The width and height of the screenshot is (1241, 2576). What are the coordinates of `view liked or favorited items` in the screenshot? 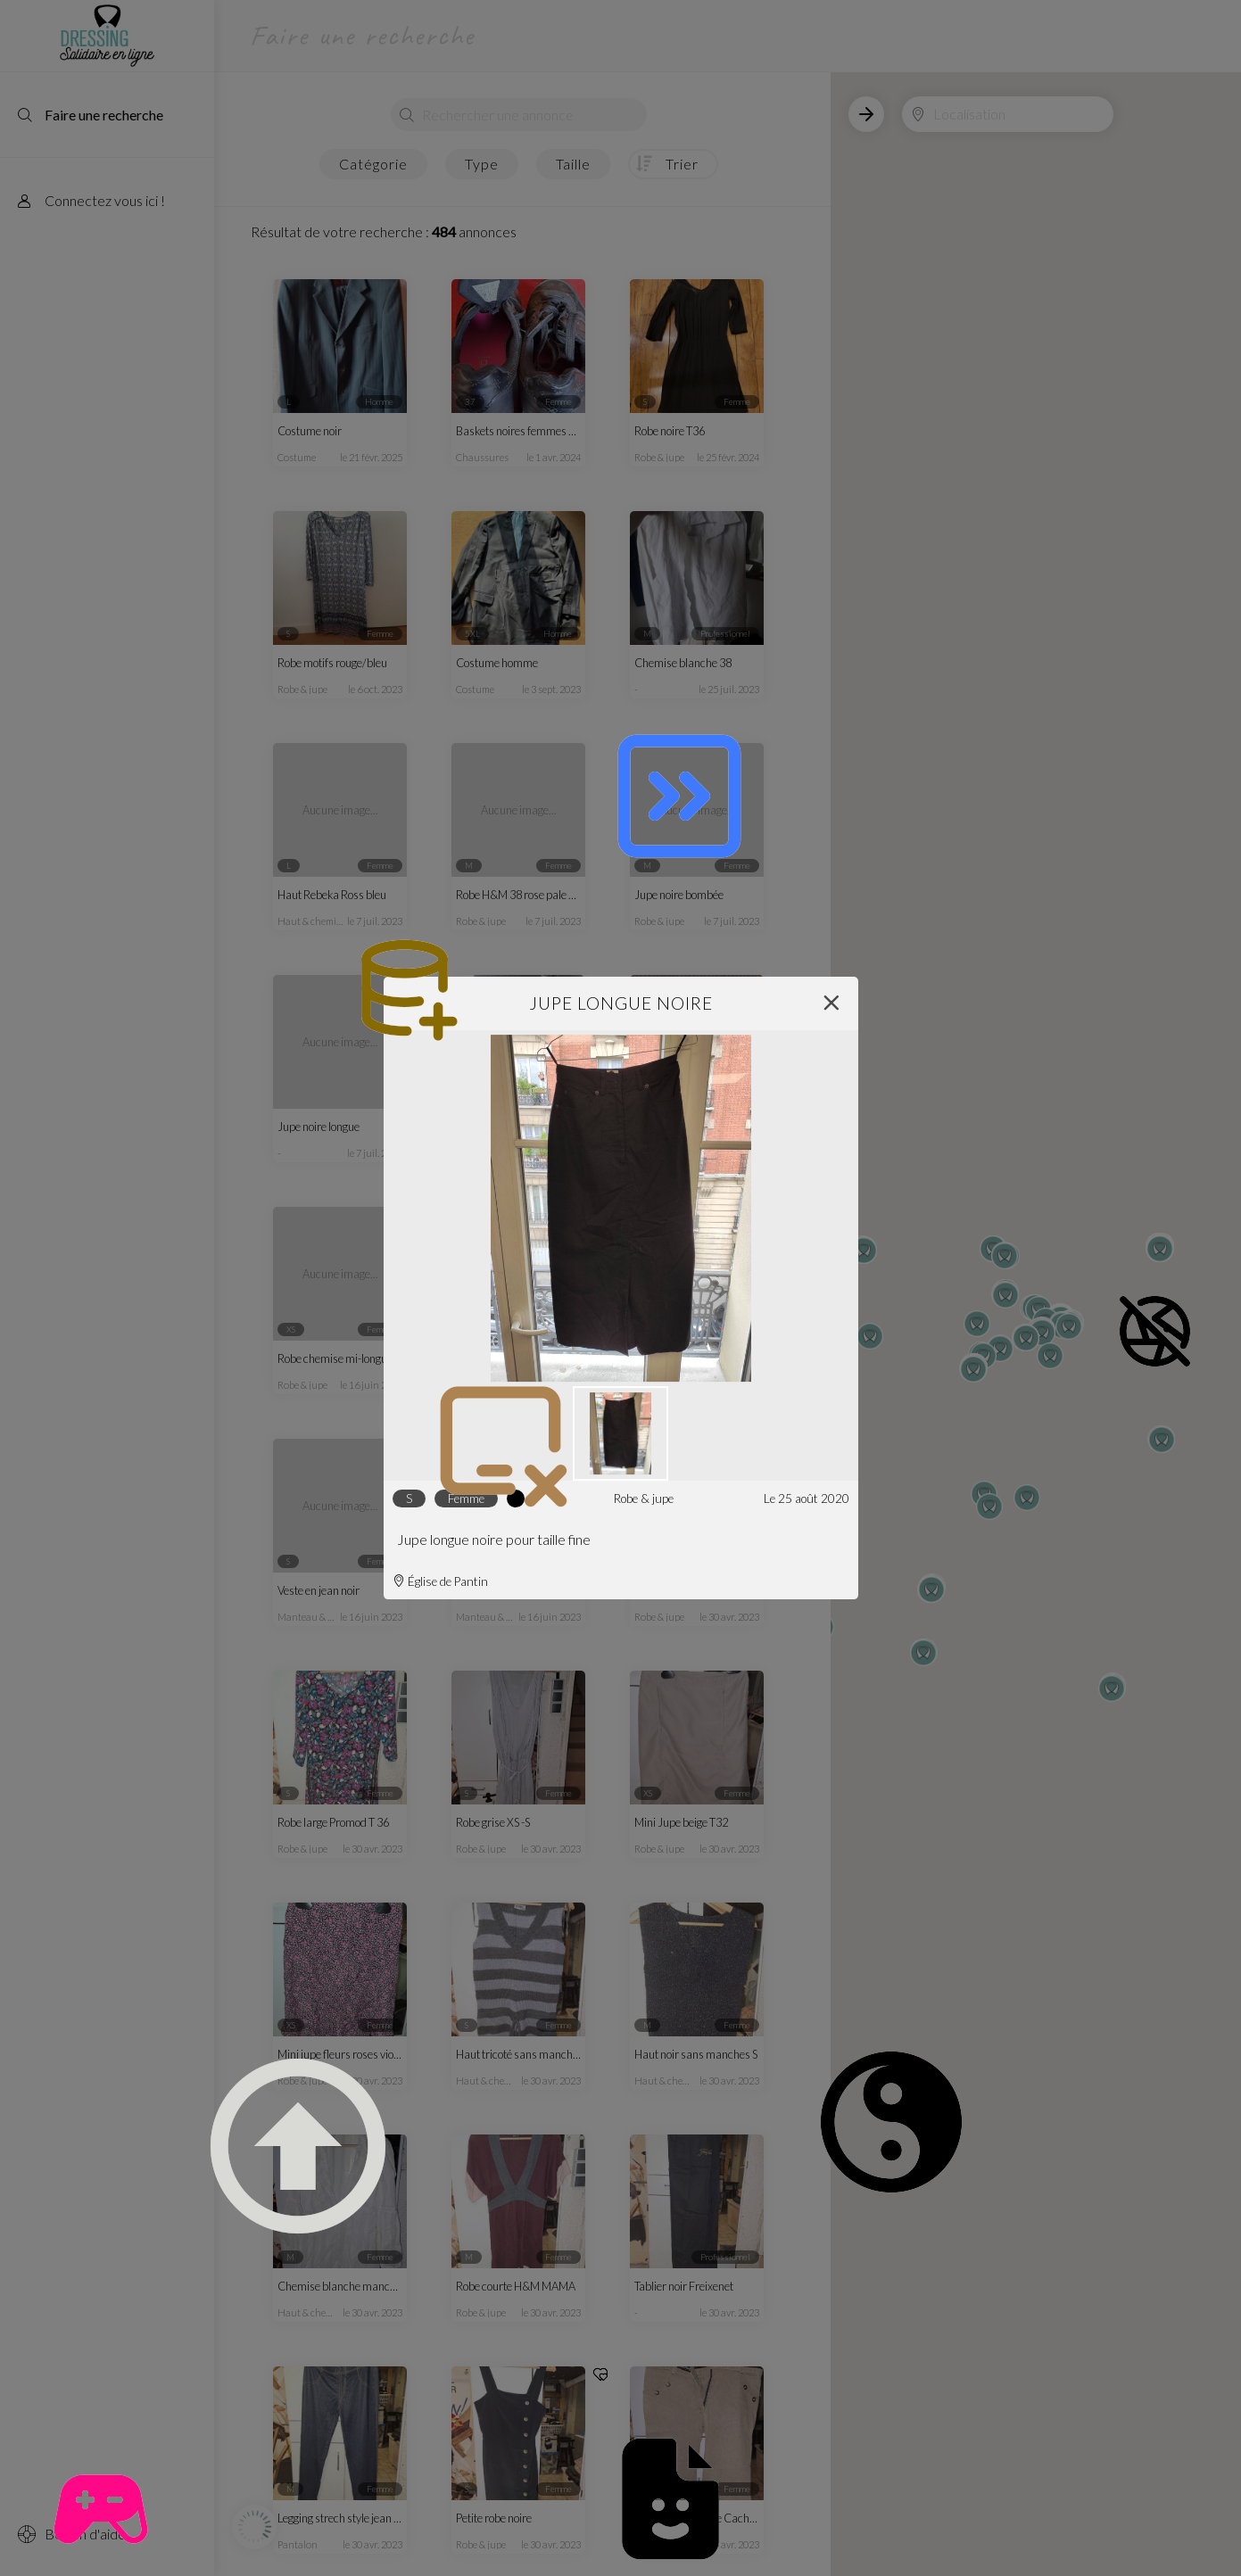 It's located at (600, 2374).